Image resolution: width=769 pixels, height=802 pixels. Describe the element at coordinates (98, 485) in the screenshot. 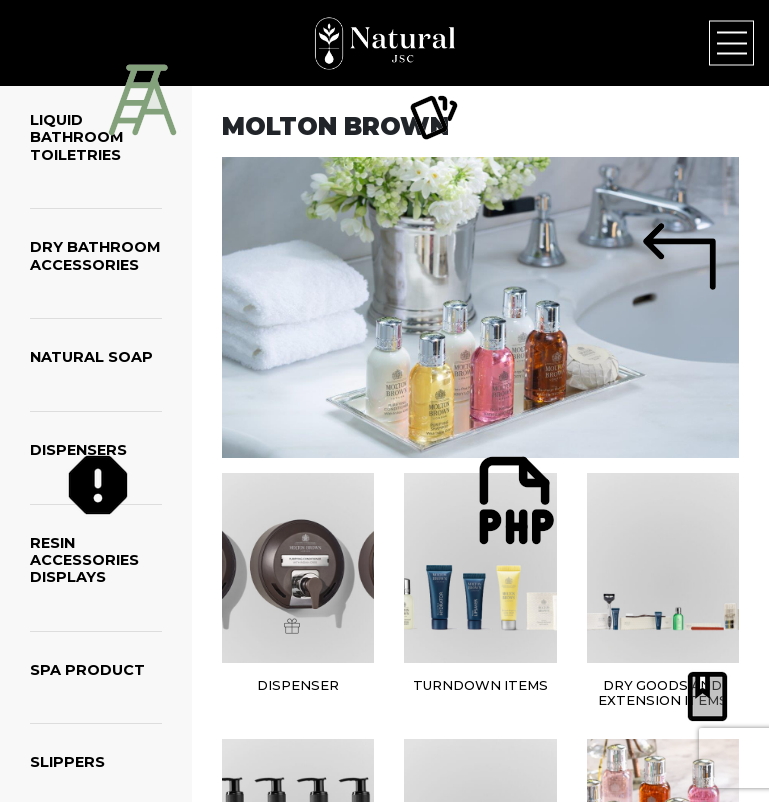

I see `report a problem or issue` at that location.